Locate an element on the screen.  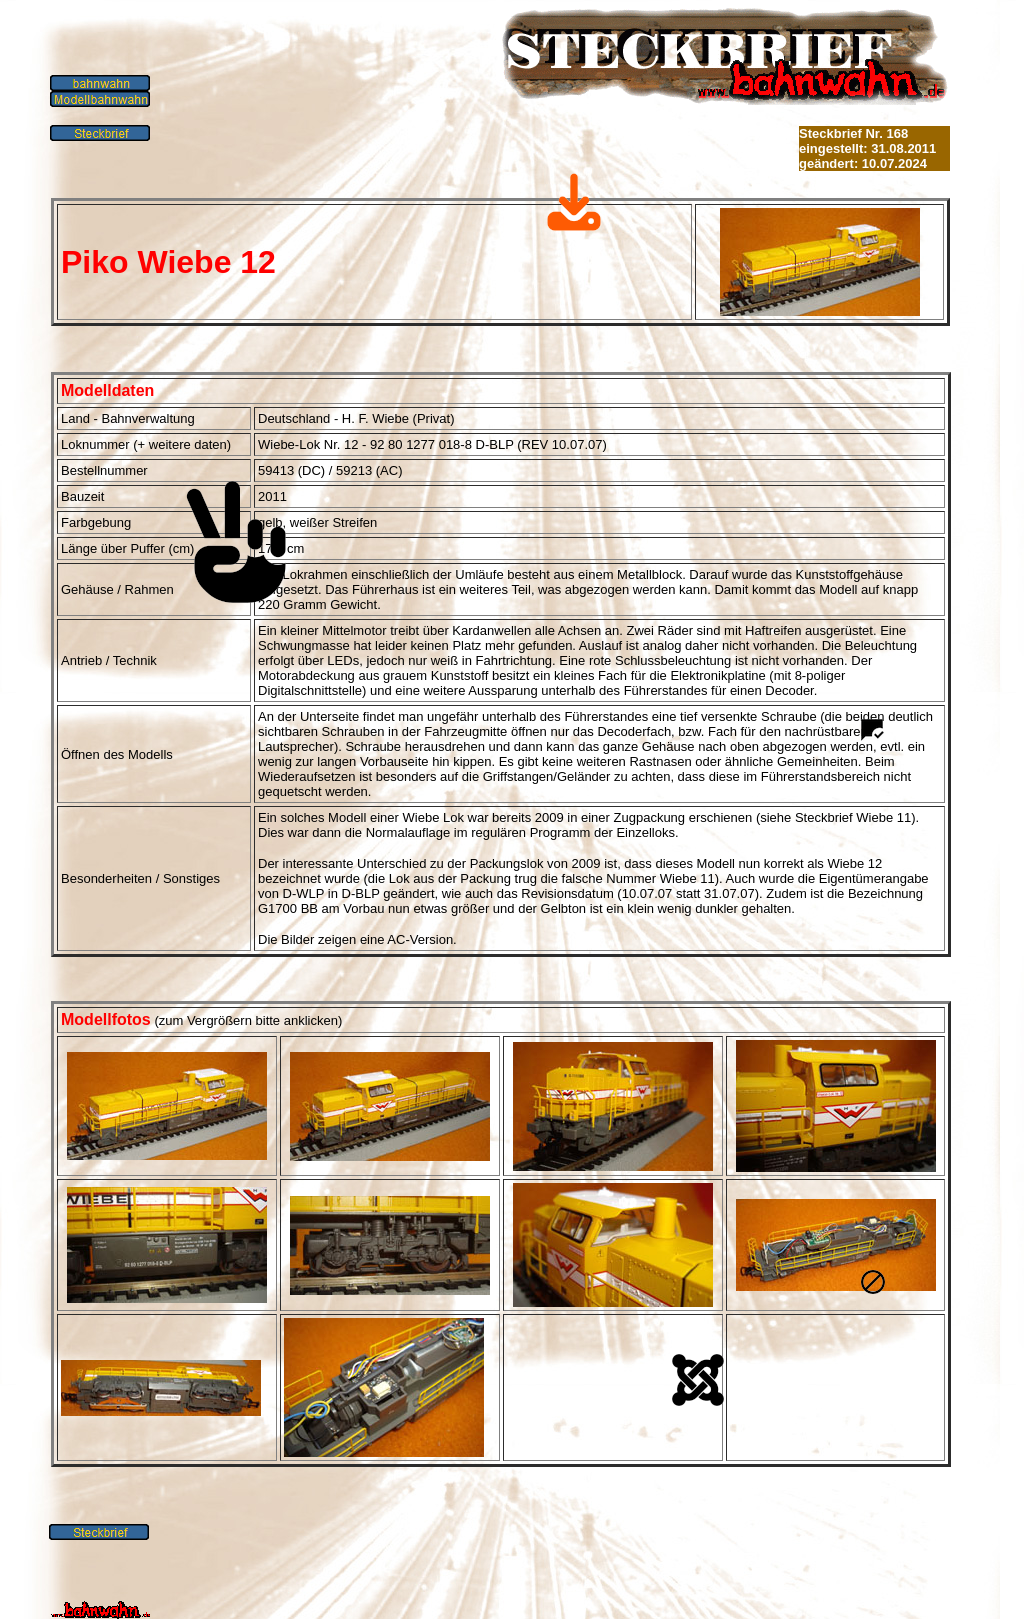
message has been read is located at coordinates (872, 730).